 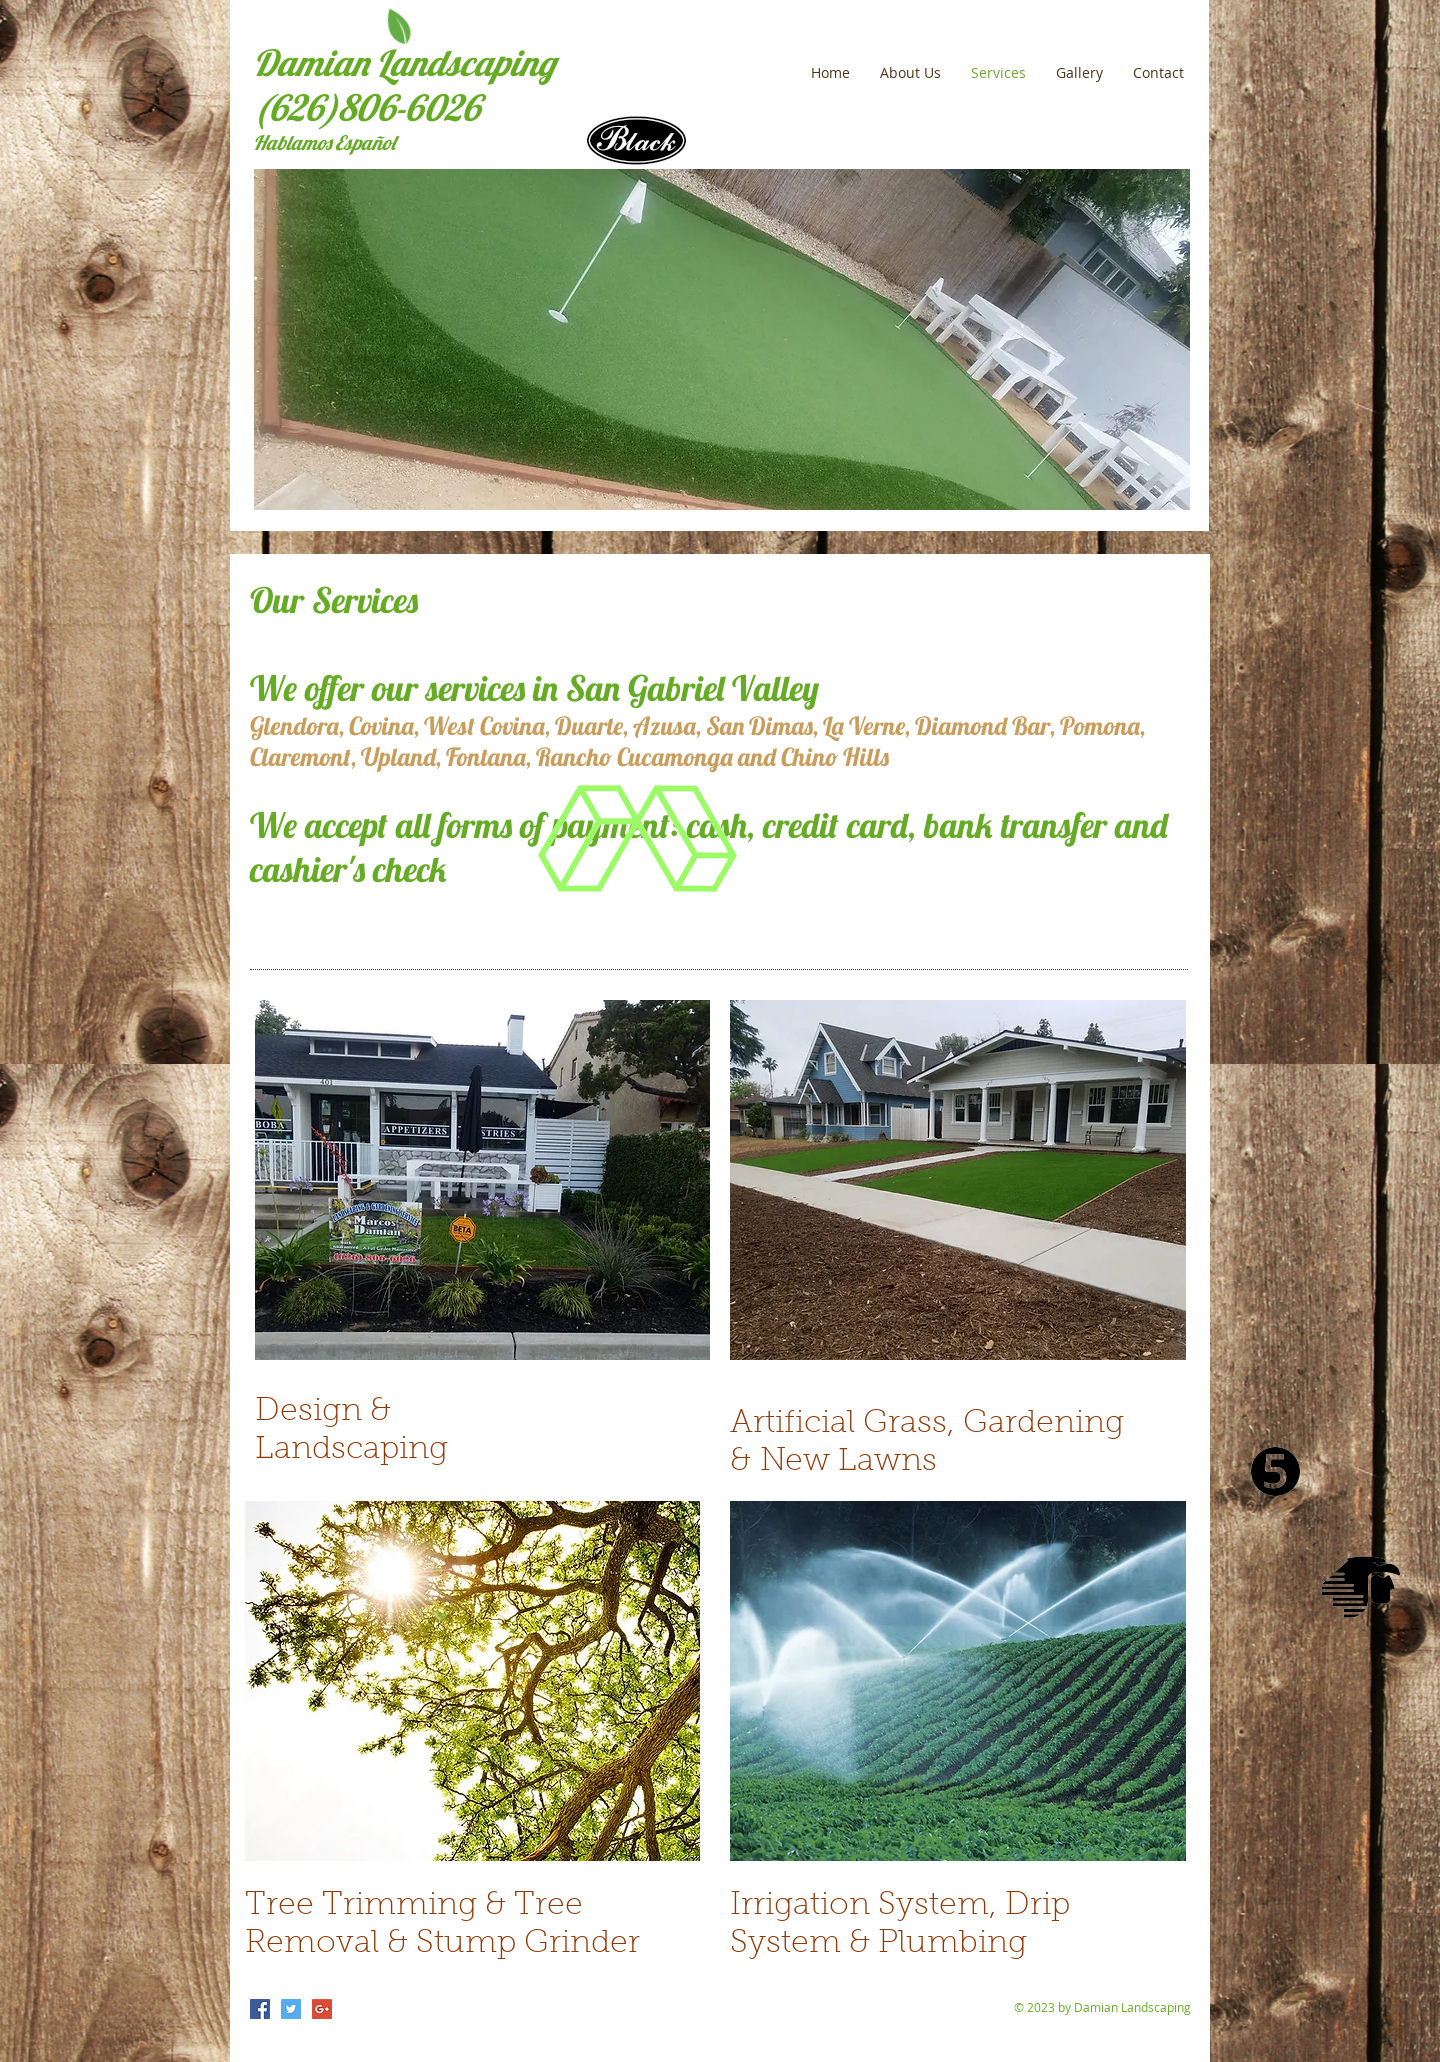 What do you see at coordinates (636, 140) in the screenshot?
I see `black brand logo` at bounding box center [636, 140].